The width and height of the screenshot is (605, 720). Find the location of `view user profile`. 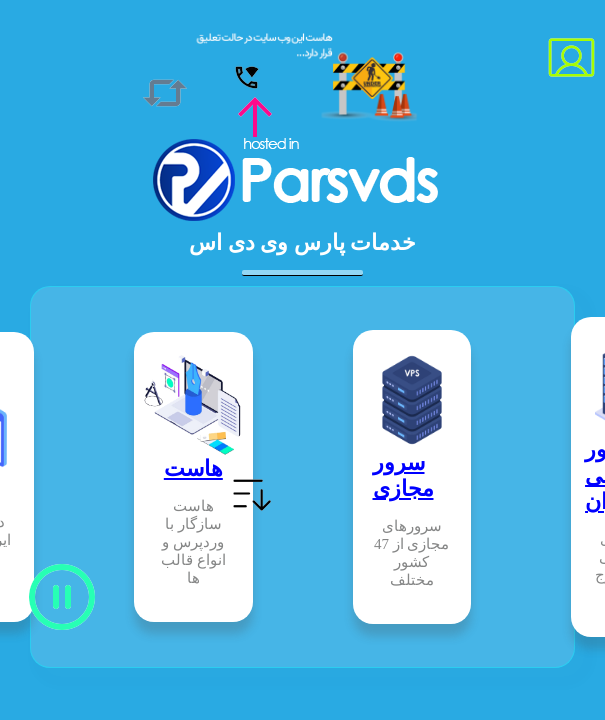

view user profile is located at coordinates (571, 57).